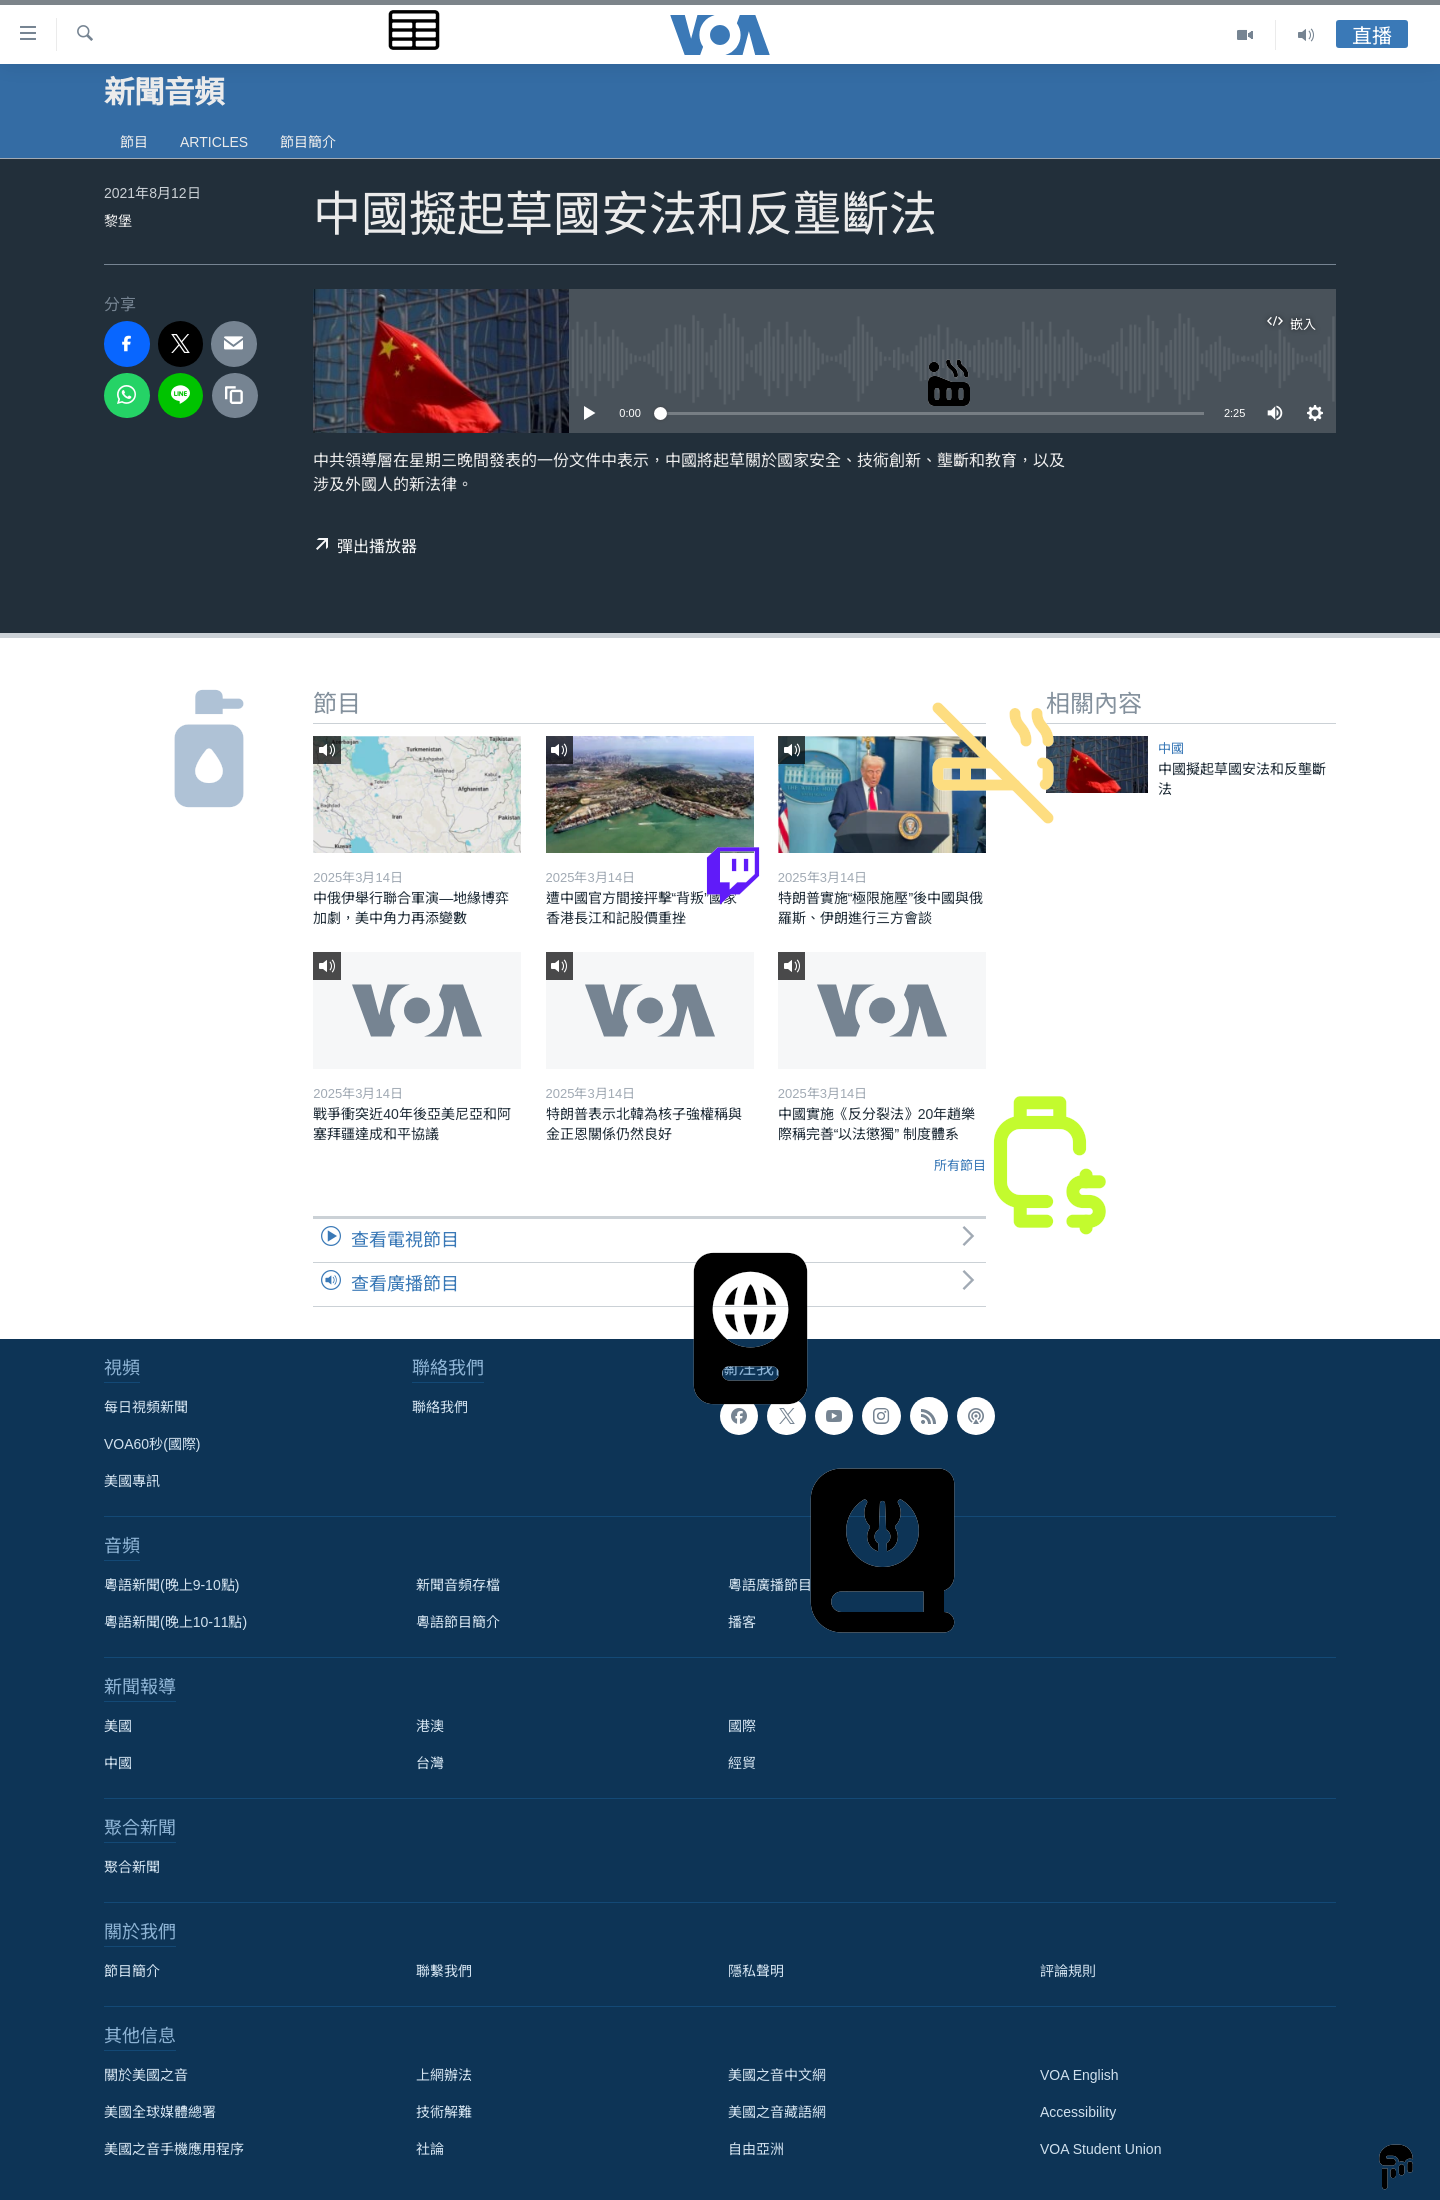 The width and height of the screenshot is (1440, 2200). Describe the element at coordinates (733, 876) in the screenshot. I see `open the Twitch app` at that location.